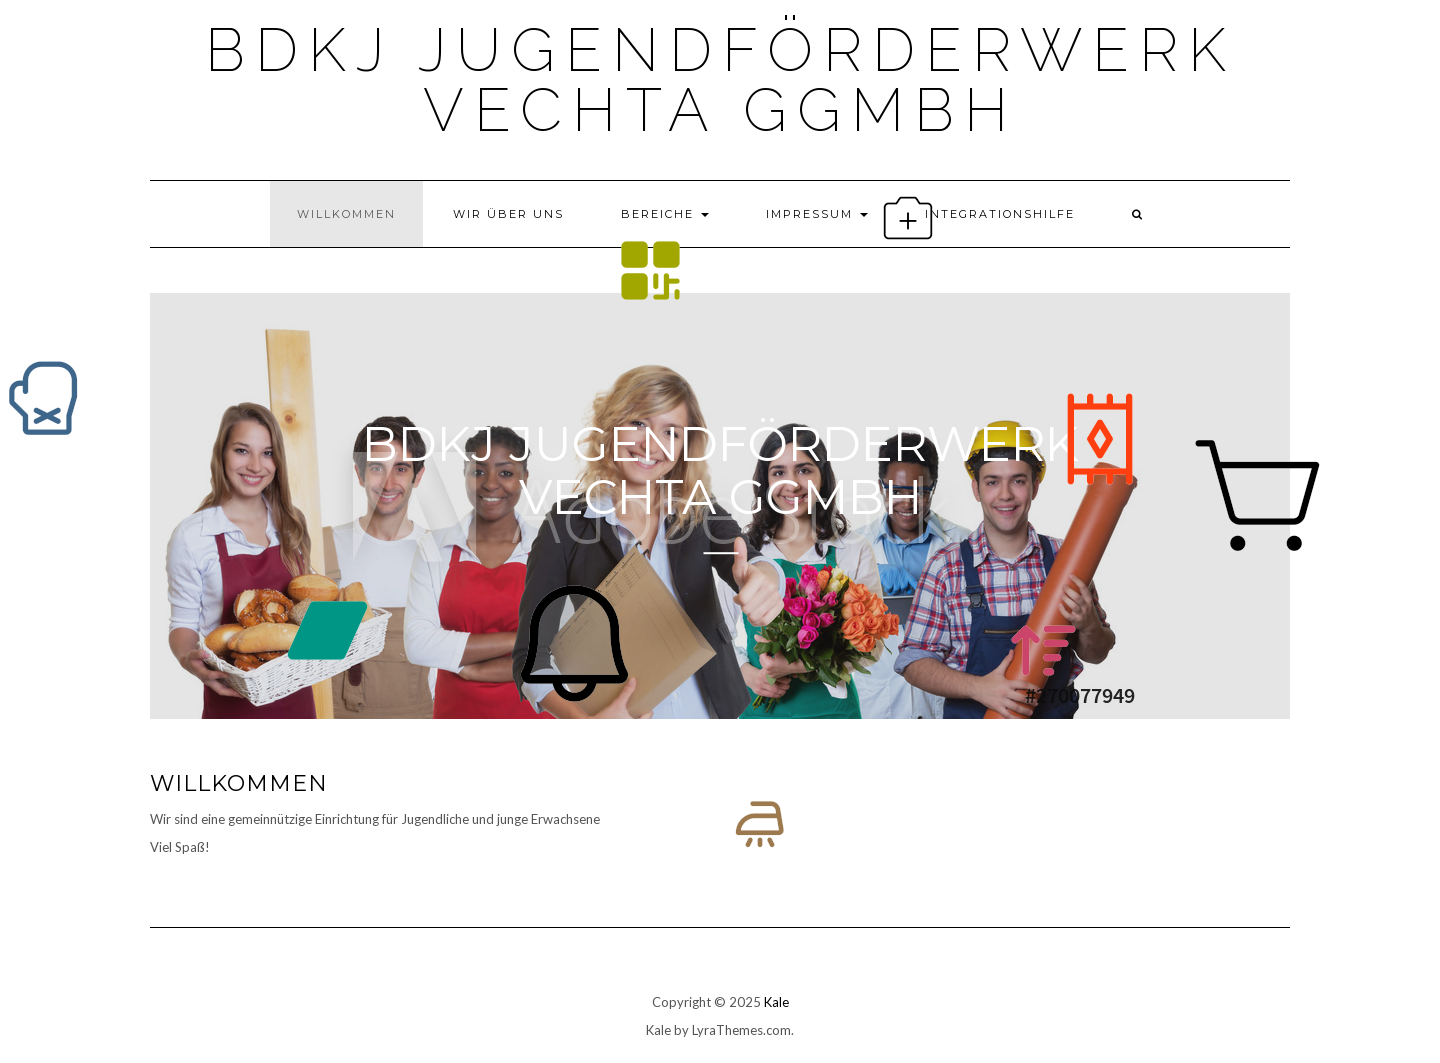 Image resolution: width=1440 pixels, height=1063 pixels. I want to click on sort items in ascending order, so click(1043, 650).